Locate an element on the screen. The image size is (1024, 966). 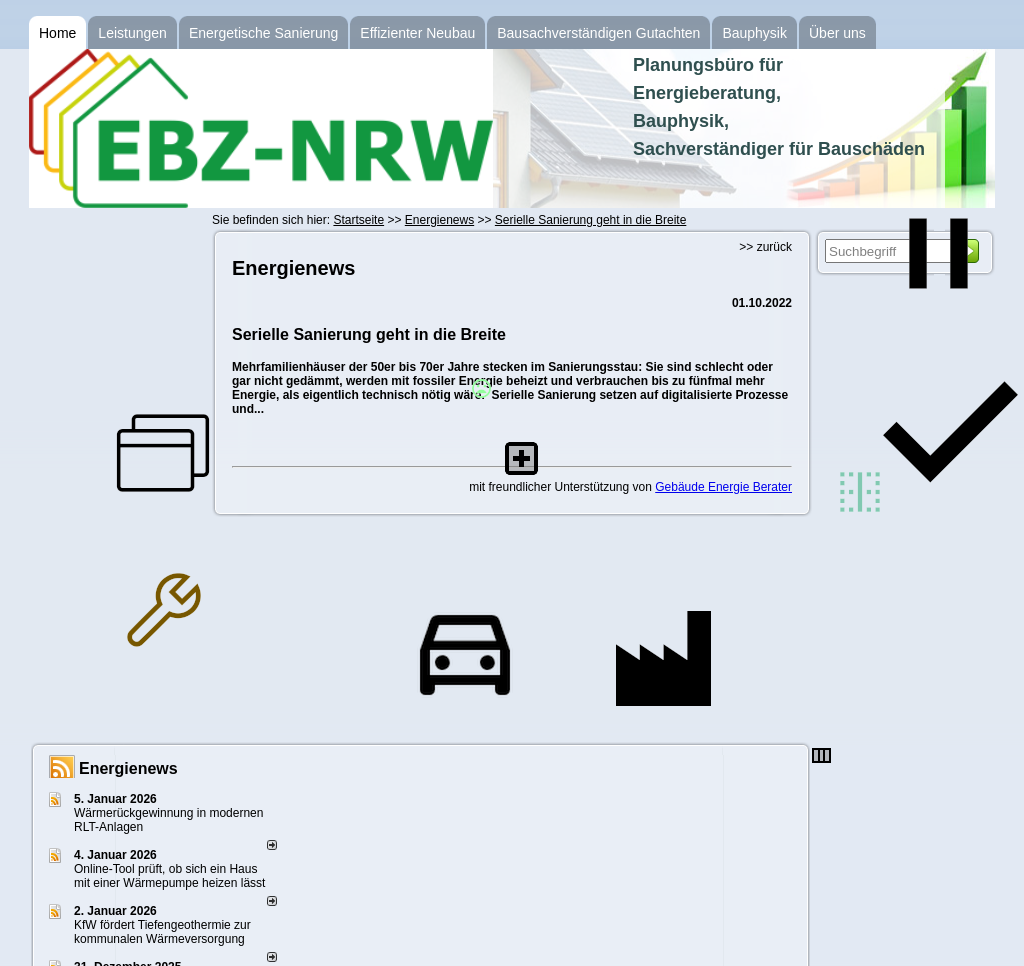
get driving directions is located at coordinates (465, 650).